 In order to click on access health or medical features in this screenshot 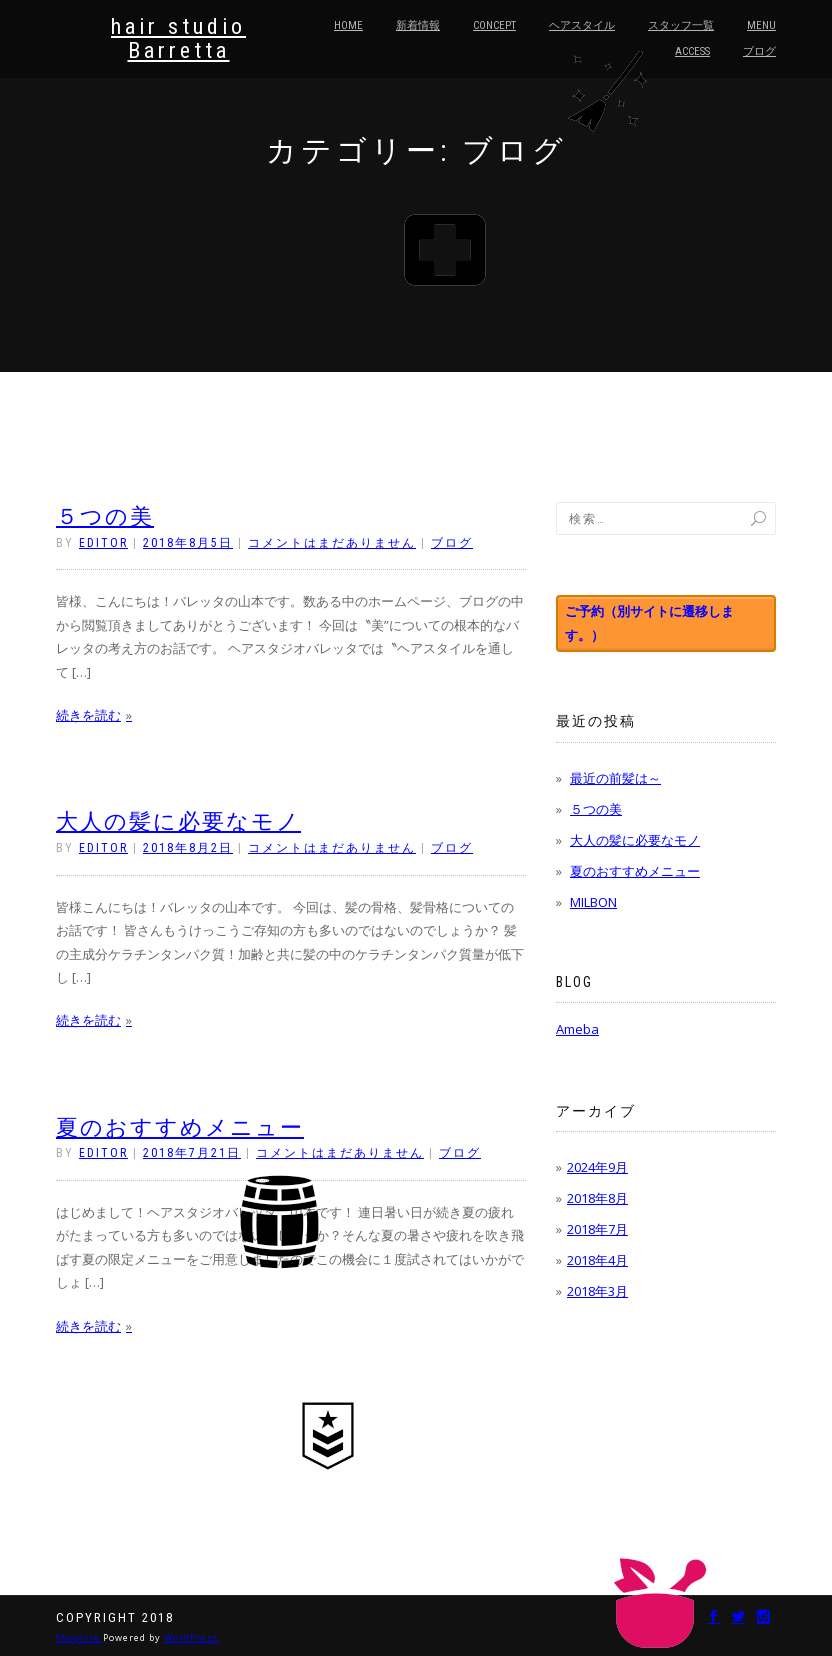, I will do `click(445, 250)`.